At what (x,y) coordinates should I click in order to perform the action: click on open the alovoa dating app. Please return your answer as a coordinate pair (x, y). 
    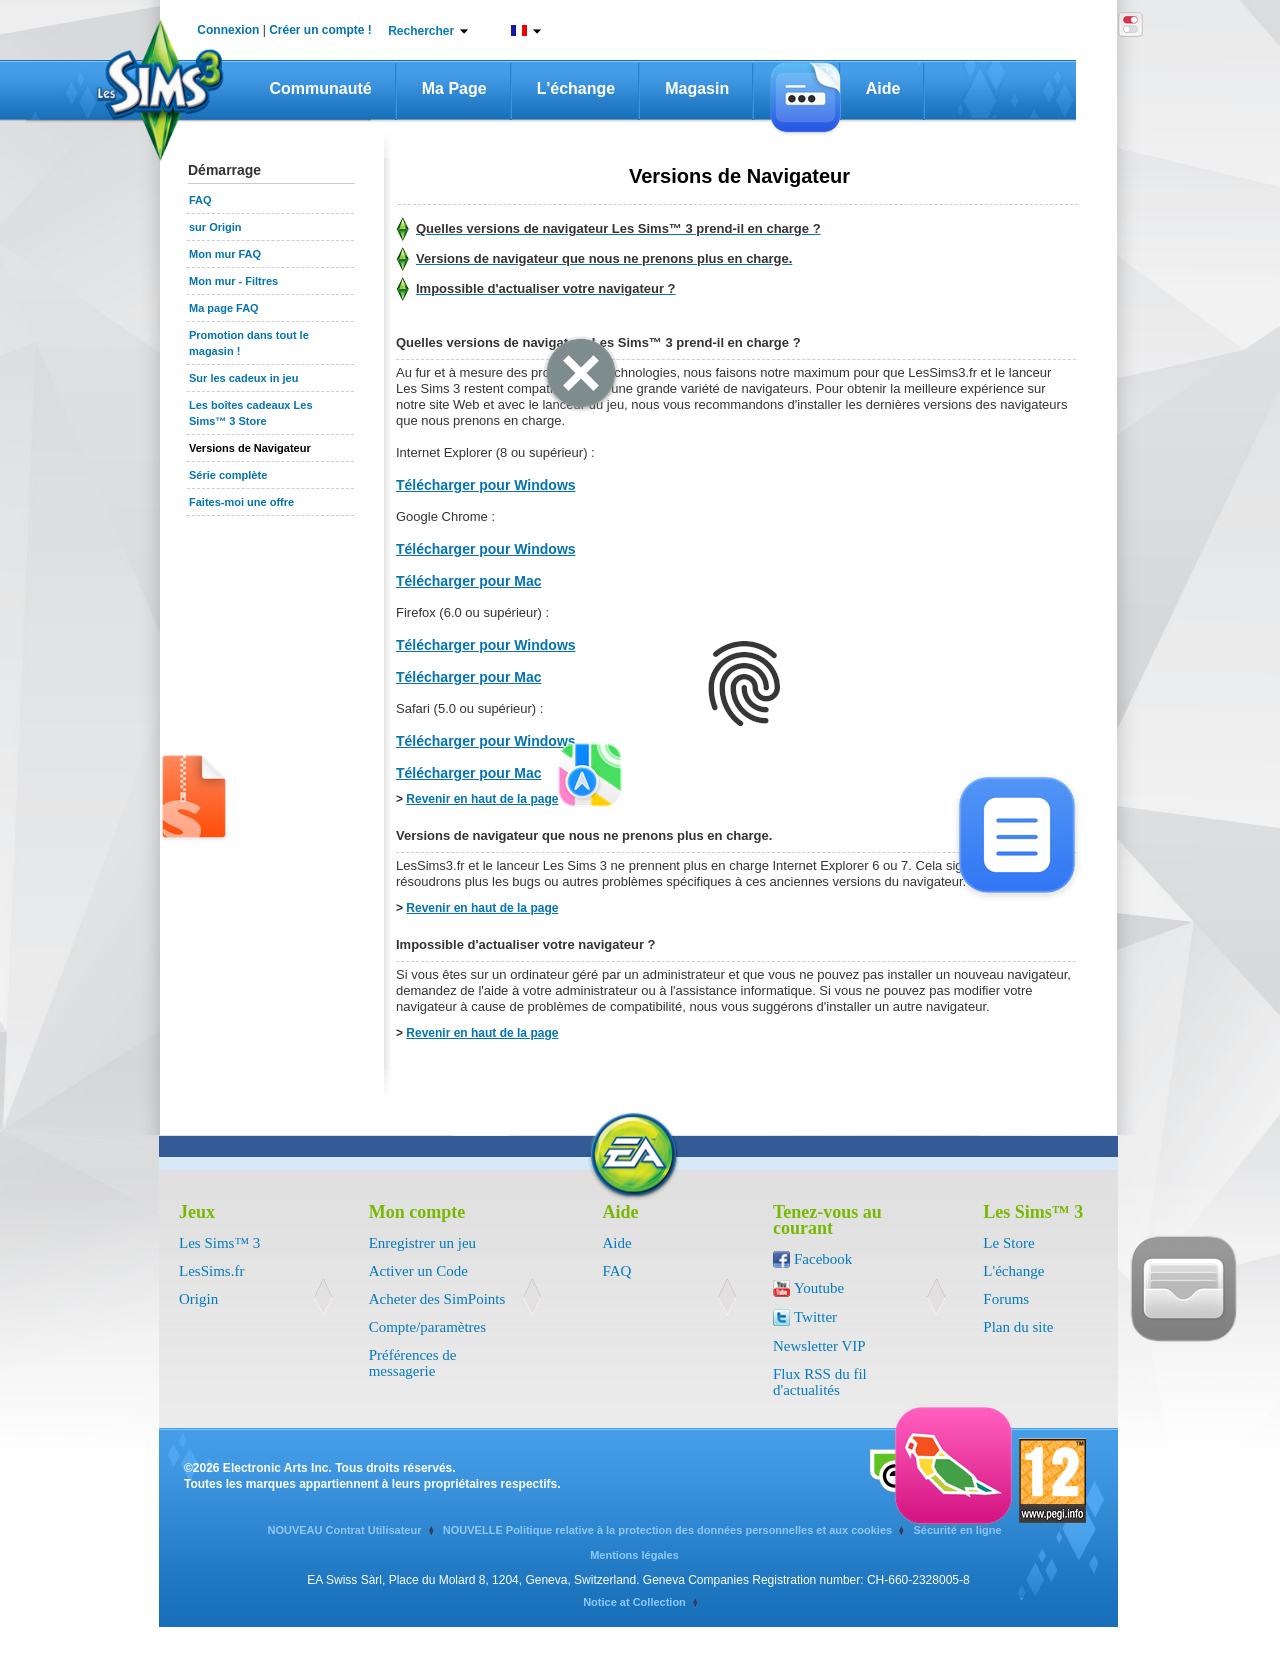
    Looking at the image, I should click on (953, 1465).